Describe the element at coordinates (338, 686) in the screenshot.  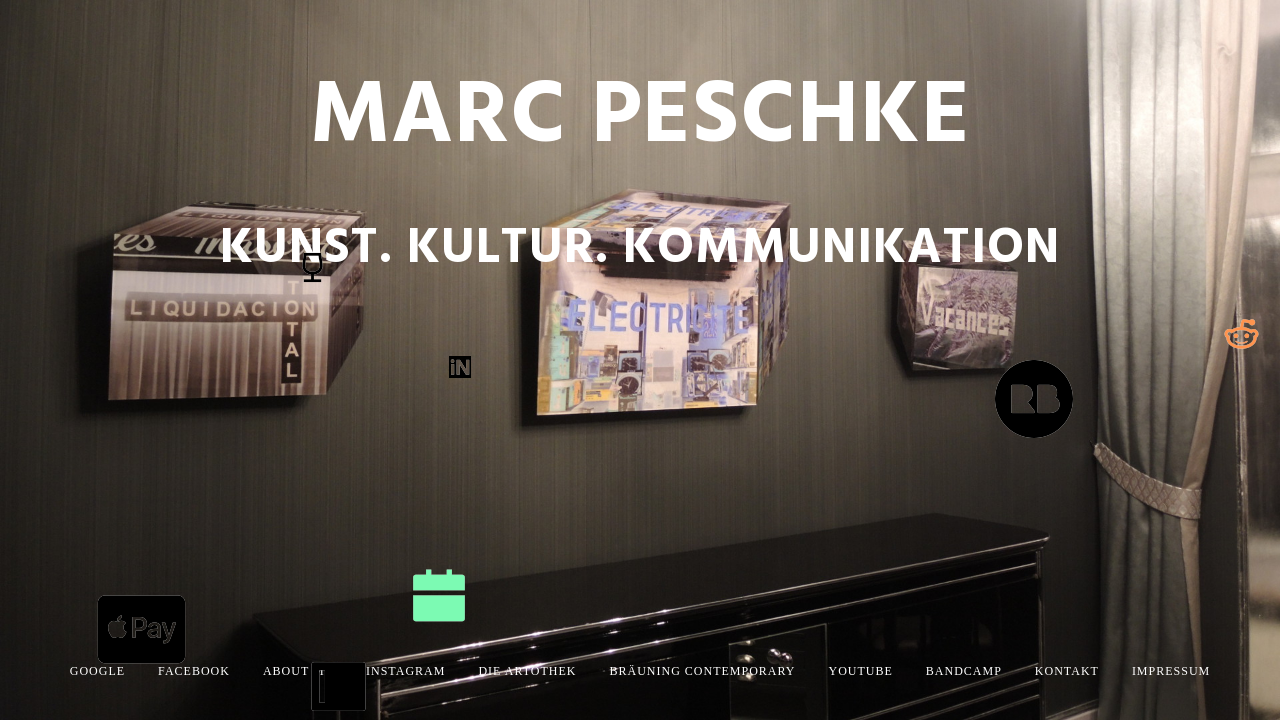
I see `toggle left sidebar panel` at that location.